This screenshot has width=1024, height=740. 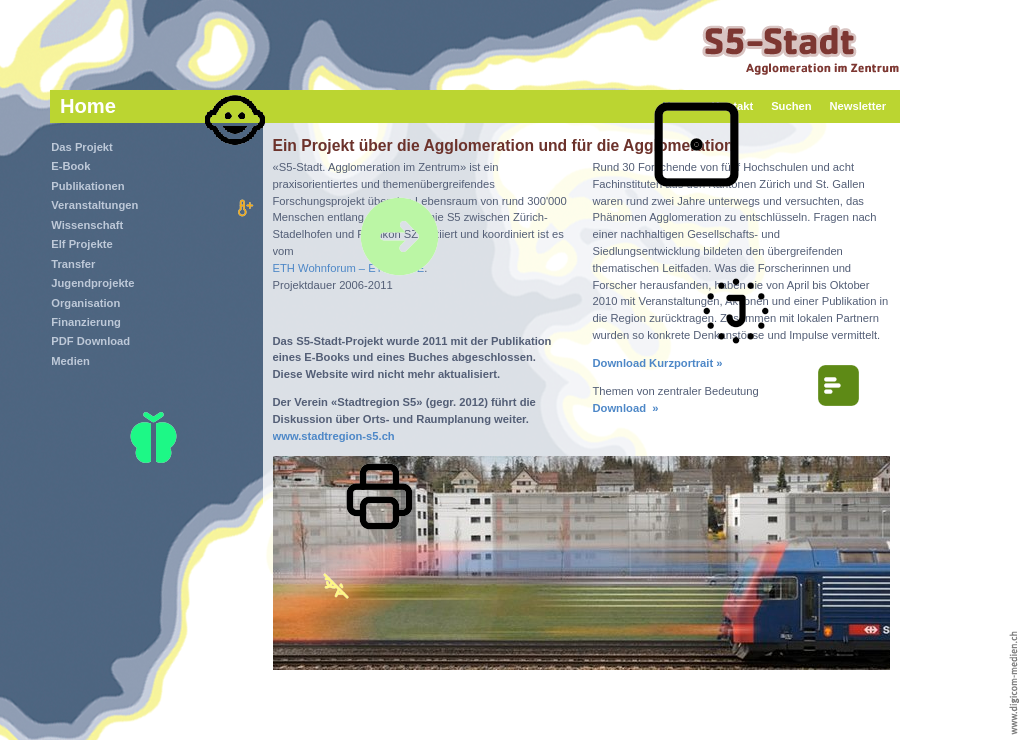 What do you see at coordinates (336, 586) in the screenshot?
I see `disable translation or language features` at bounding box center [336, 586].